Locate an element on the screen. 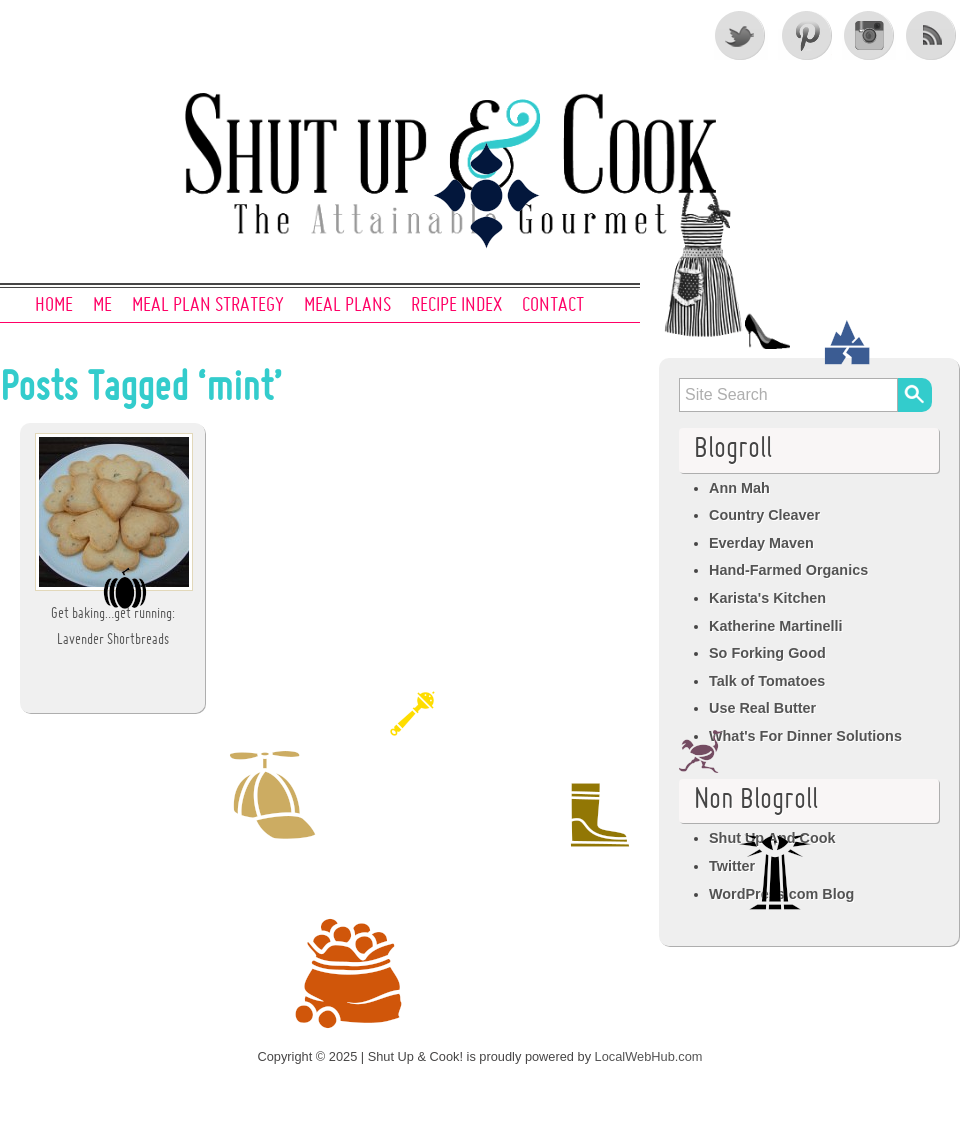 Image resolution: width=960 pixels, height=1121 pixels. rain or waterproof gear category is located at coordinates (600, 815).